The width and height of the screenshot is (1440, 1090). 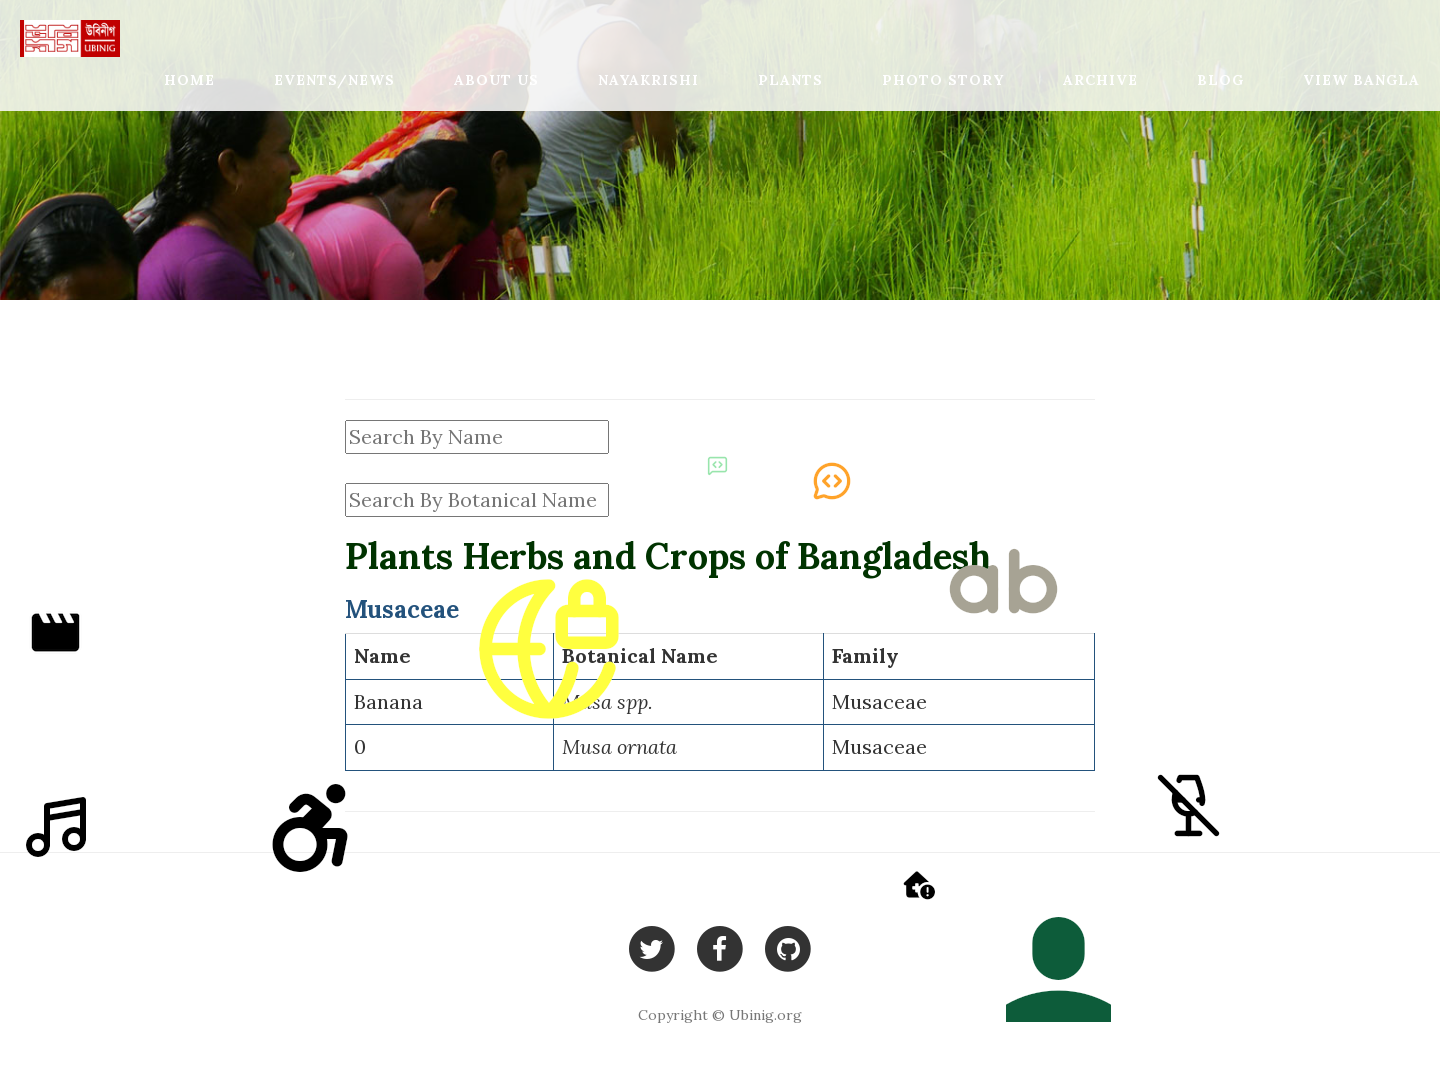 I want to click on access music library or audio files, so click(x=56, y=827).